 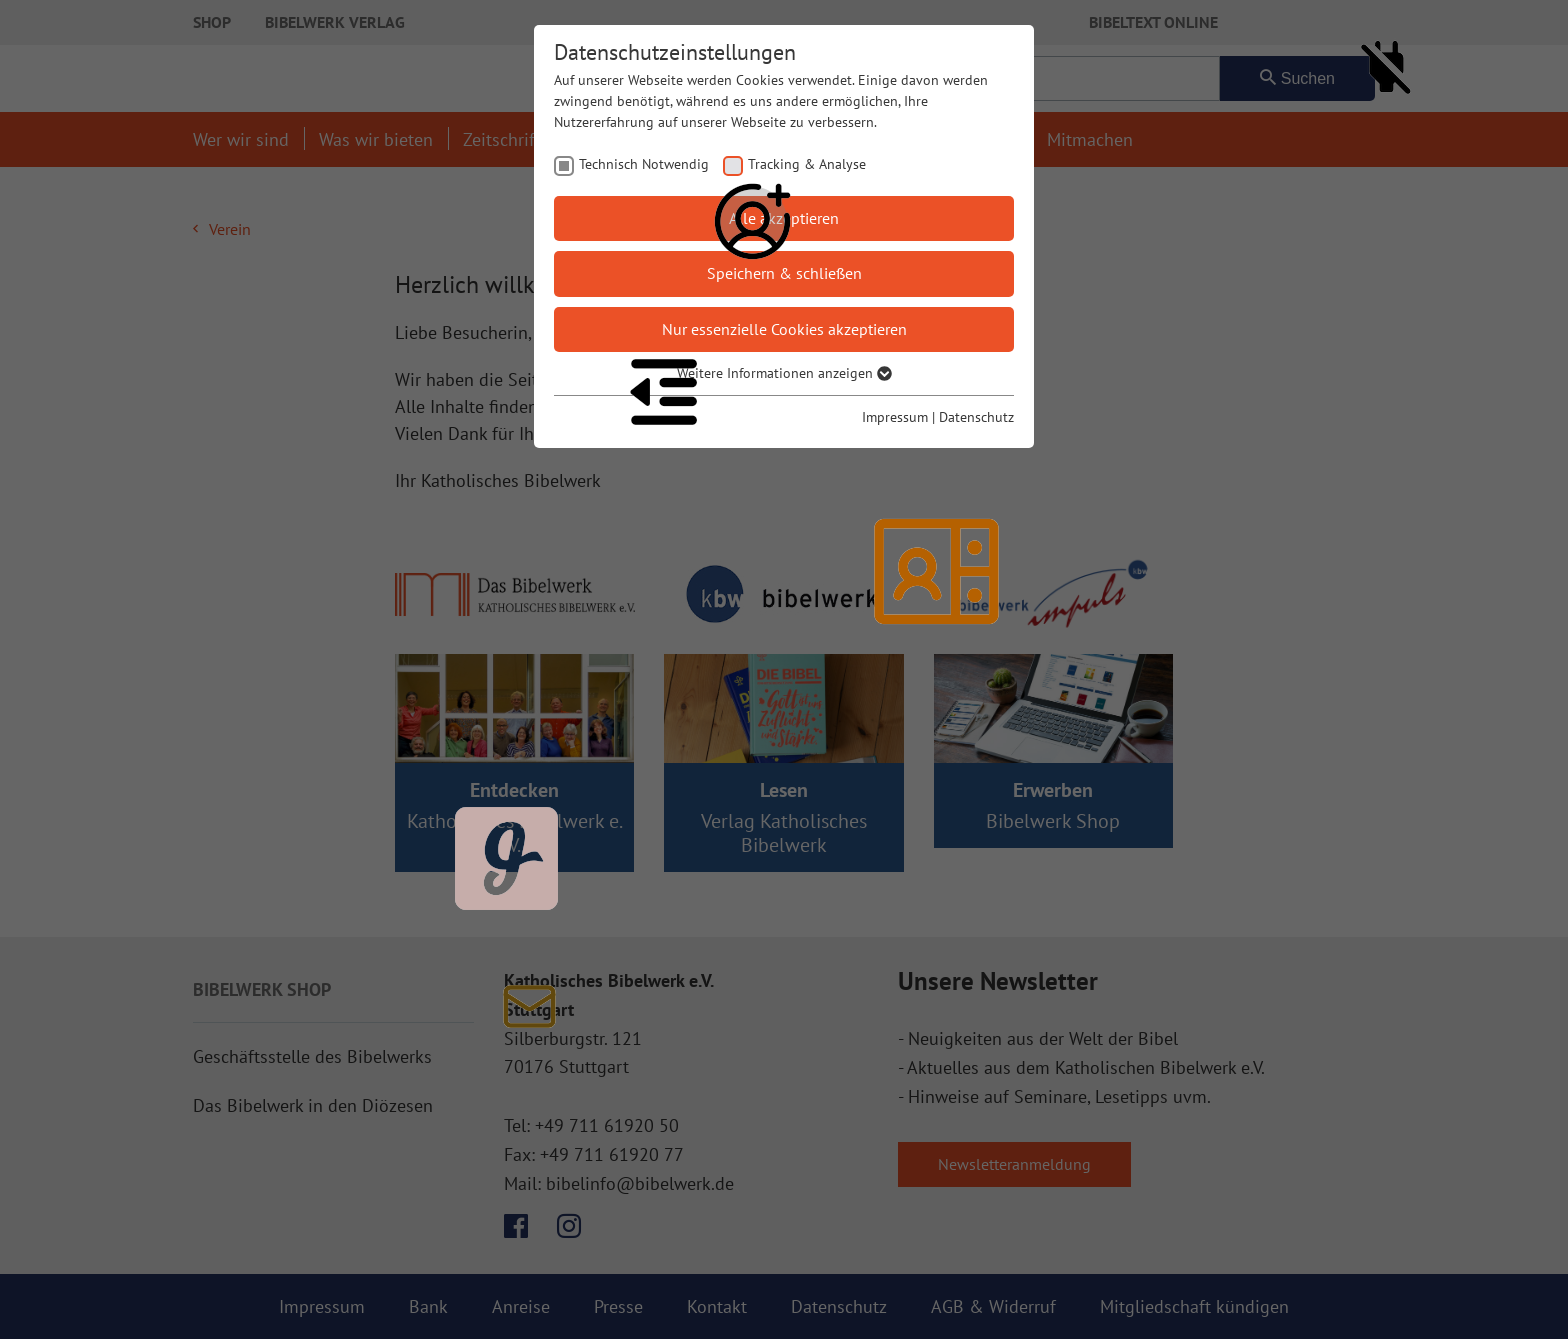 I want to click on add a new user or contact, so click(x=752, y=221).